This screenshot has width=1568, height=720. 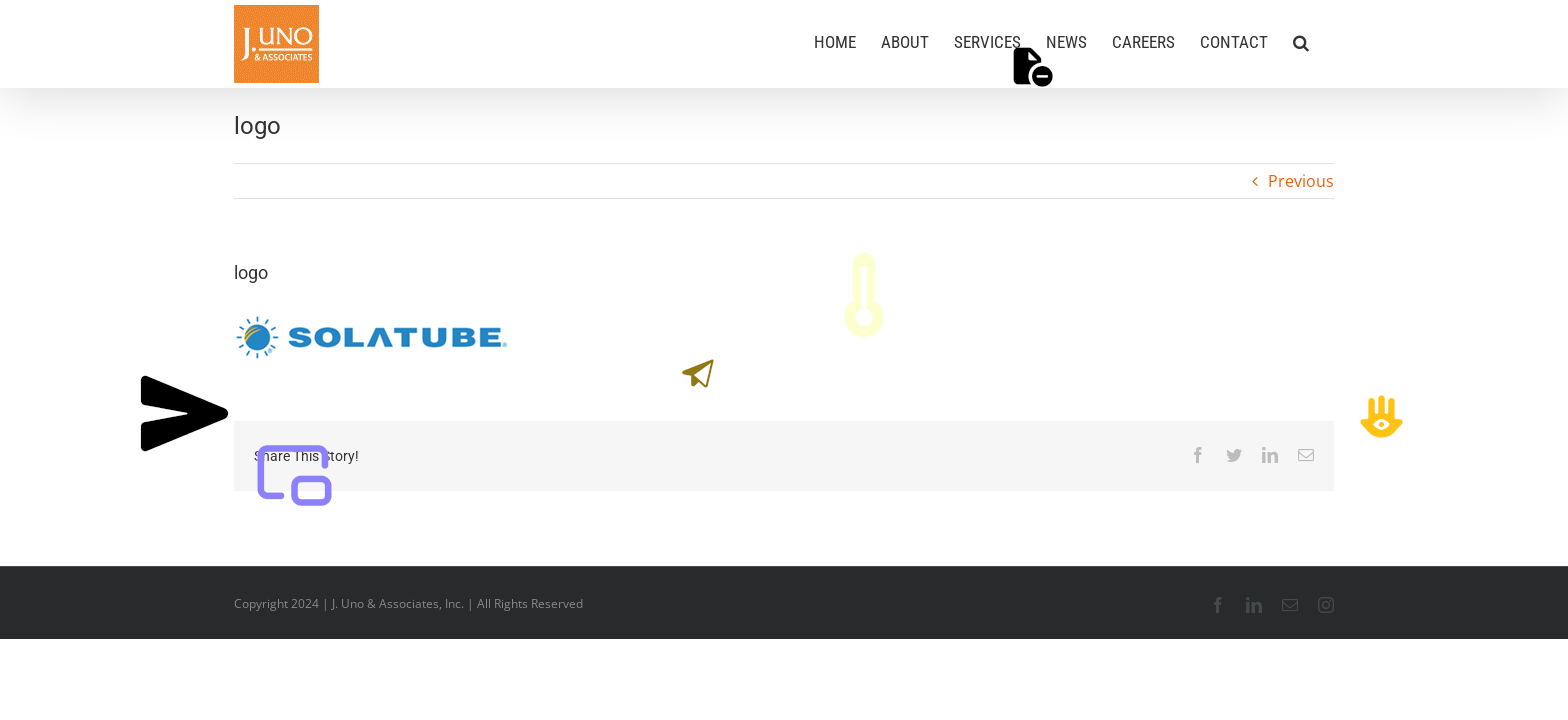 I want to click on send a message, so click(x=184, y=413).